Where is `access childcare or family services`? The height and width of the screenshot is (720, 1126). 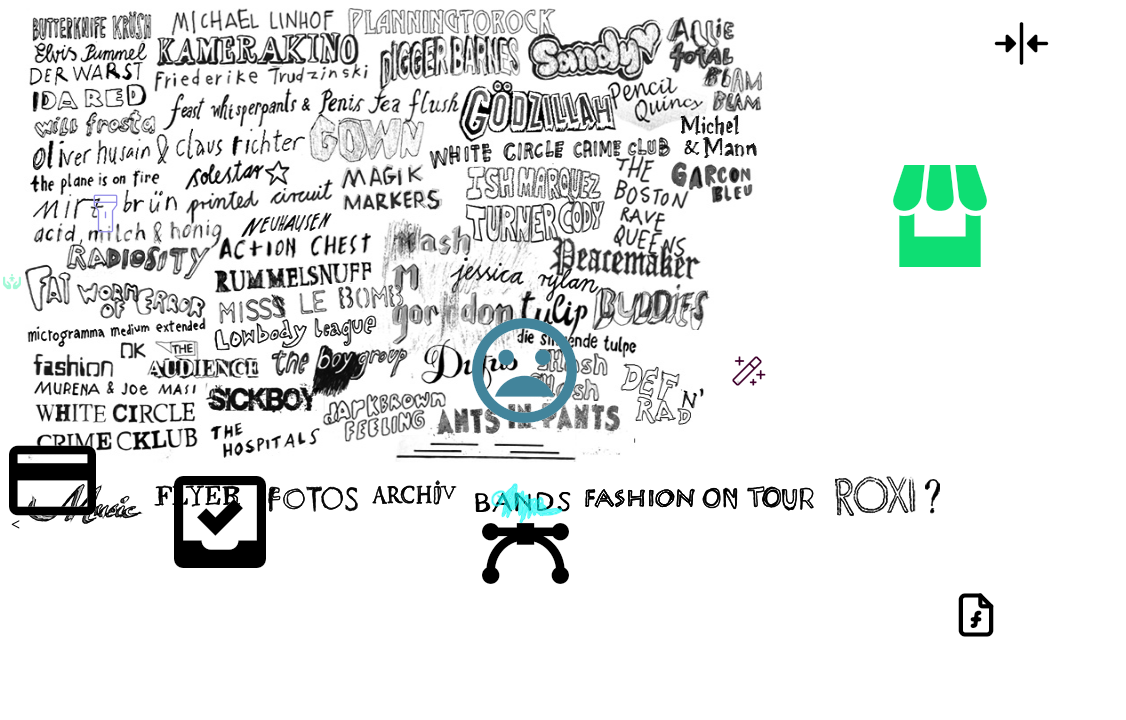
access childcare or family services is located at coordinates (12, 282).